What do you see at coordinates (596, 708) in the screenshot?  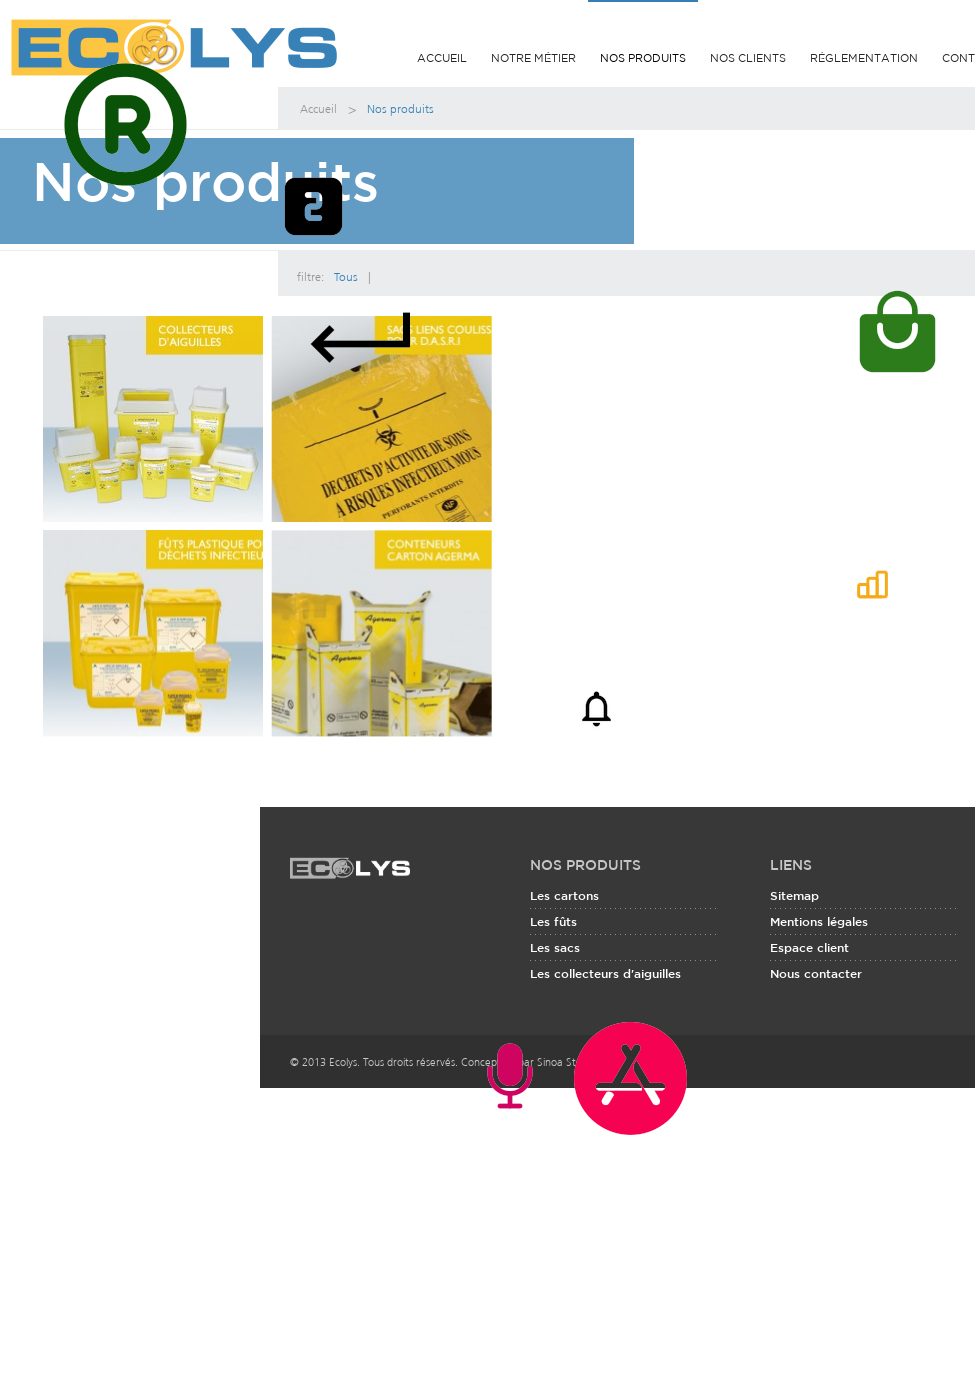 I see `view your notifications` at bounding box center [596, 708].